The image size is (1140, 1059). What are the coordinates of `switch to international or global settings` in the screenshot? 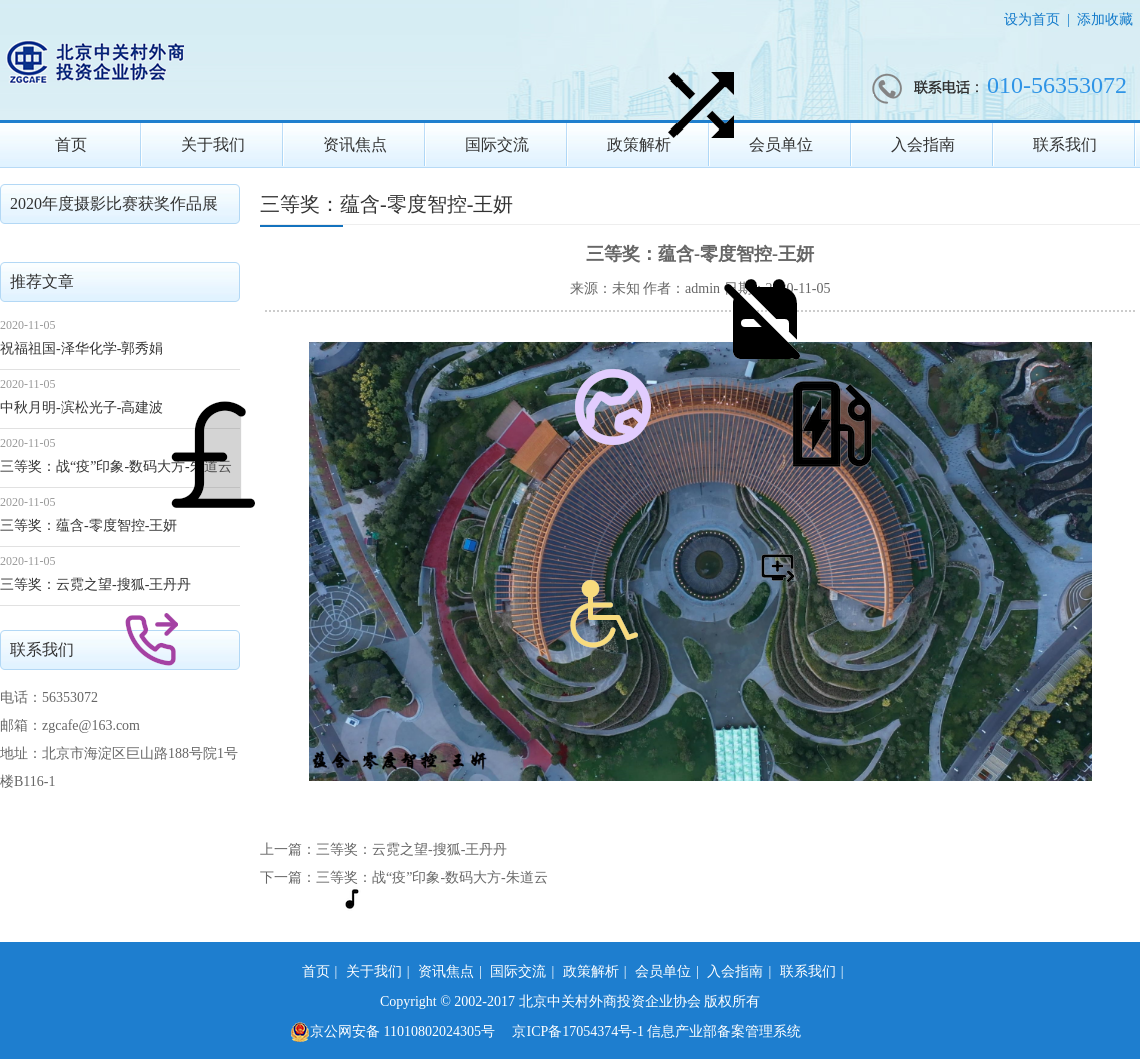 It's located at (613, 407).